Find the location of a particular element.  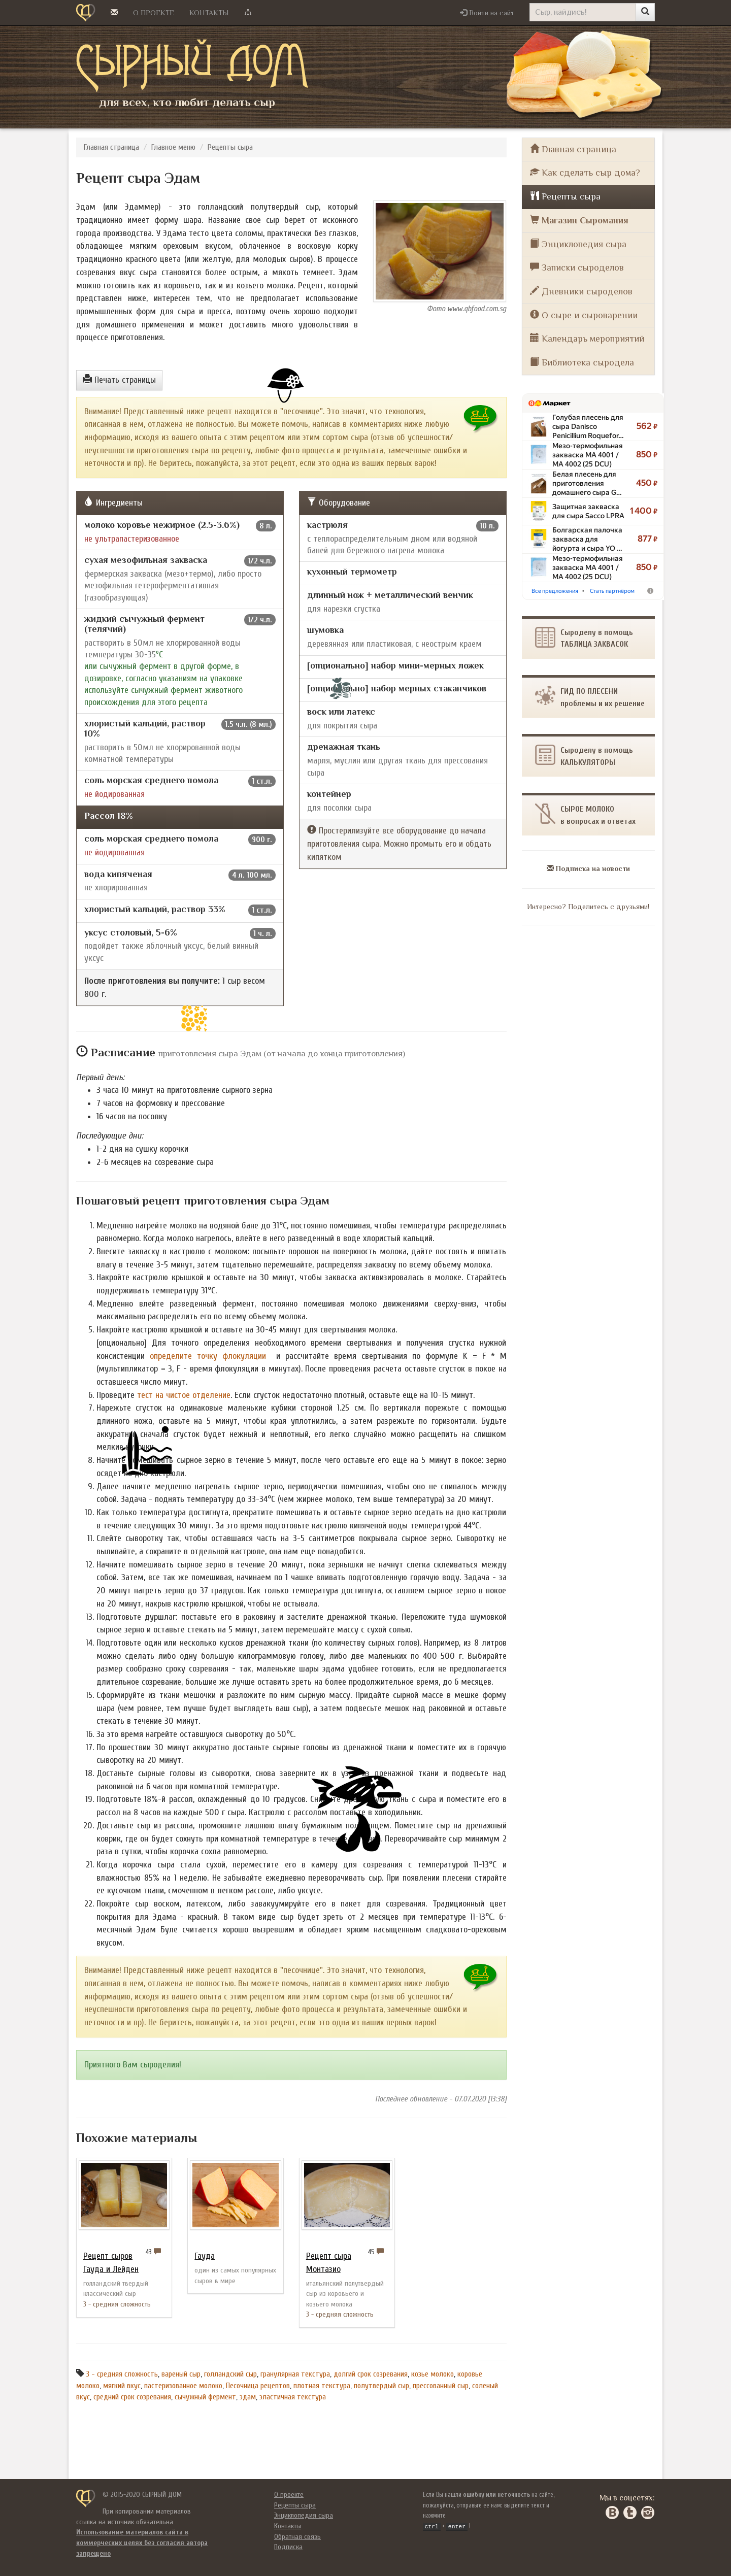

access the garden or floral collection is located at coordinates (194, 1018).